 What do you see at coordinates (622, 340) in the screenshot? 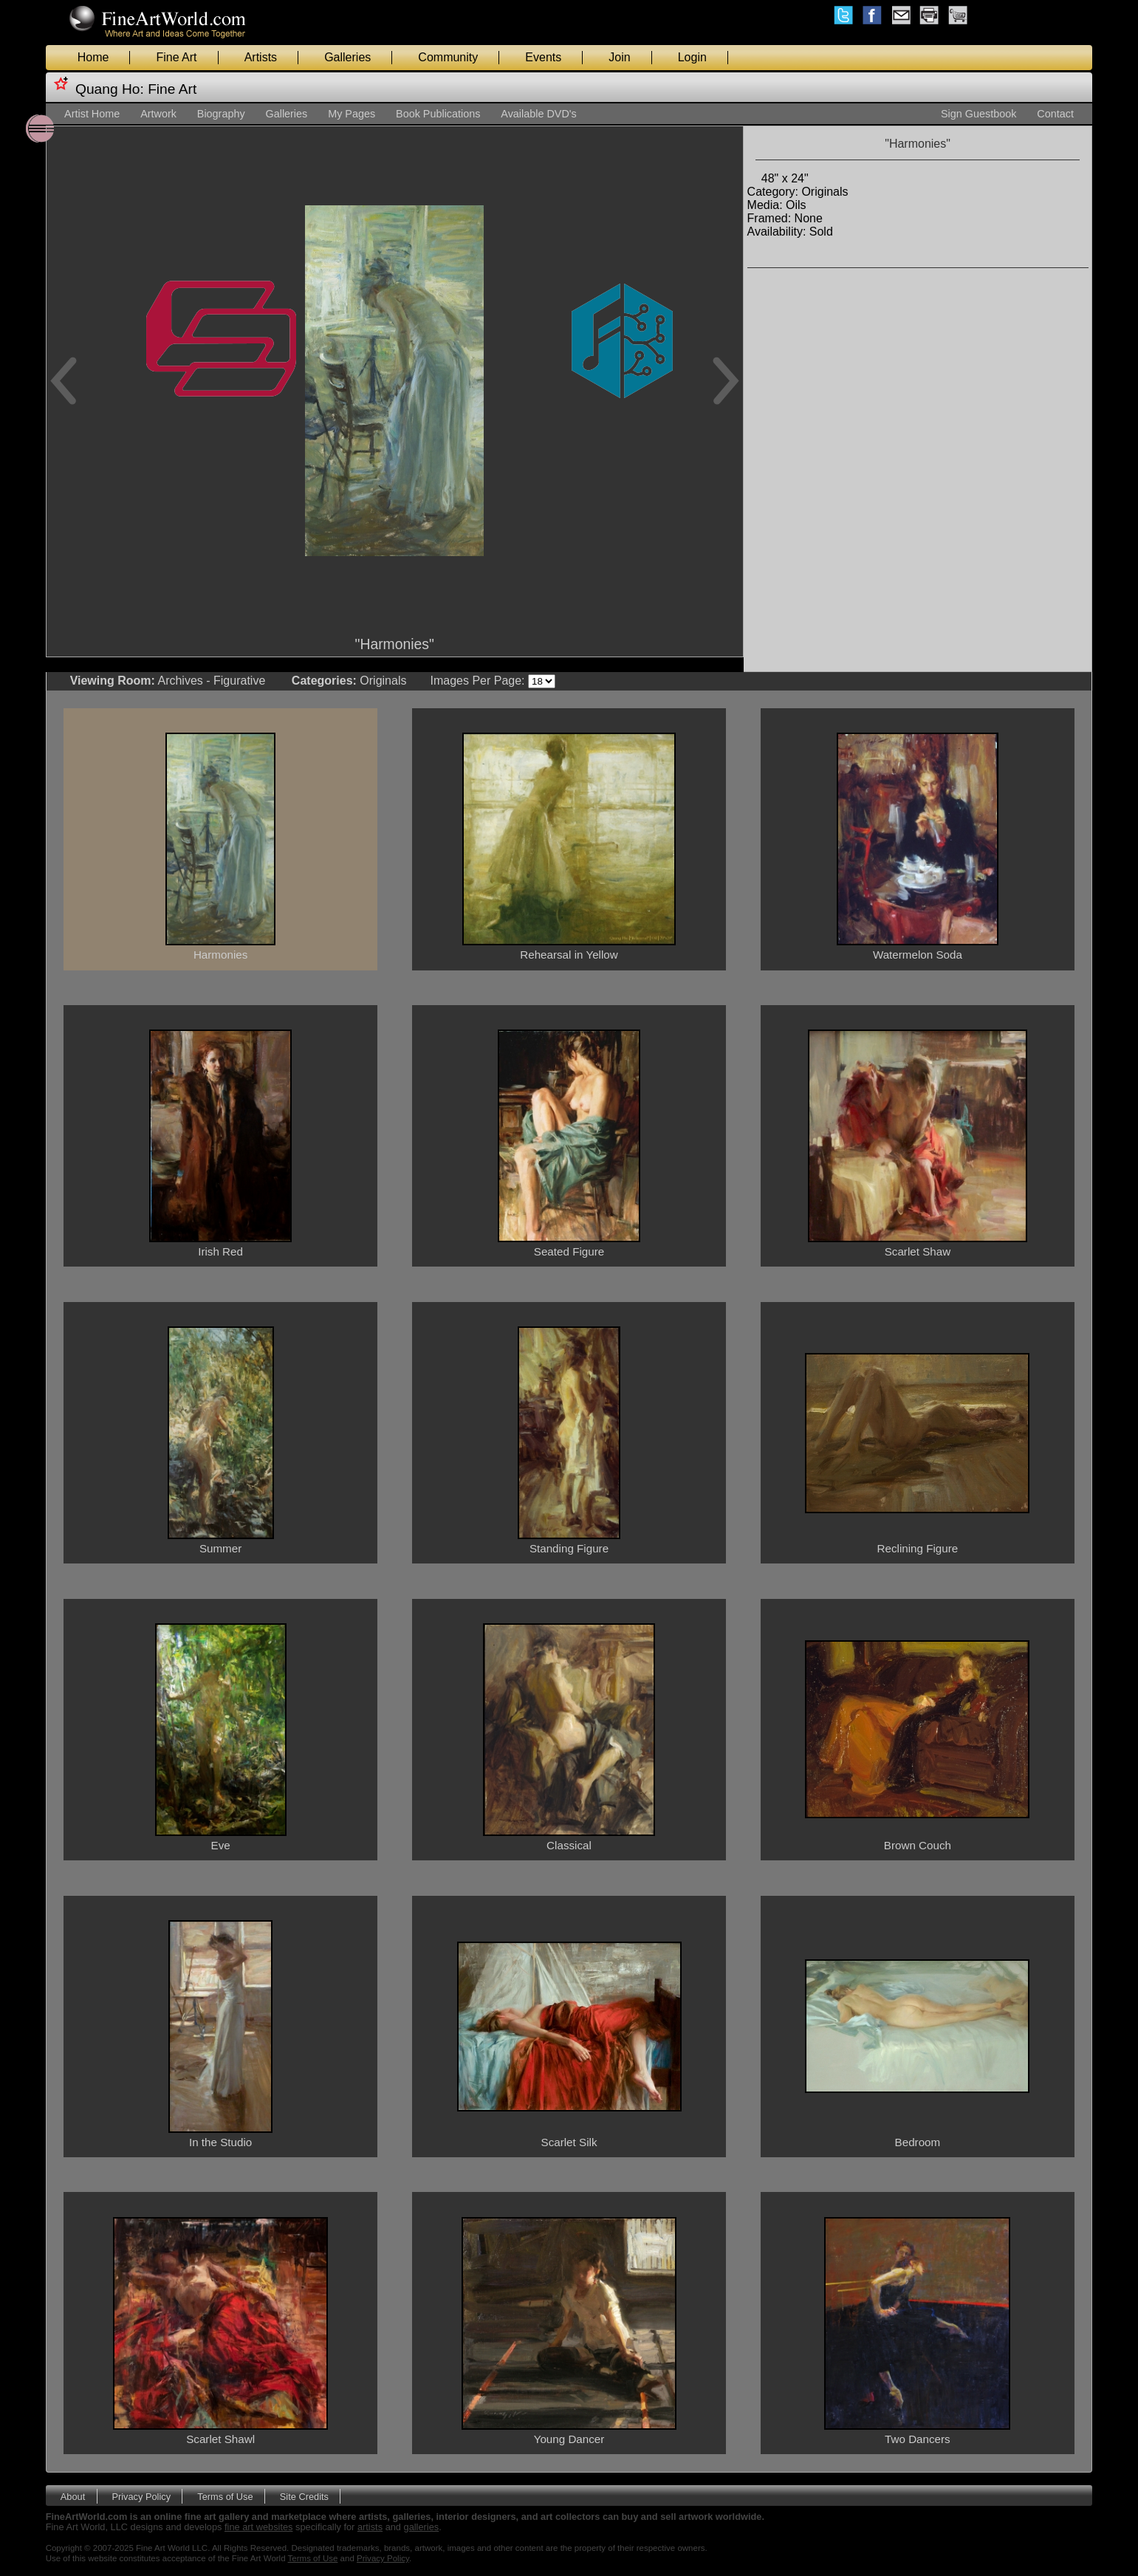
I see `link to MusicBrainz music database` at bounding box center [622, 340].